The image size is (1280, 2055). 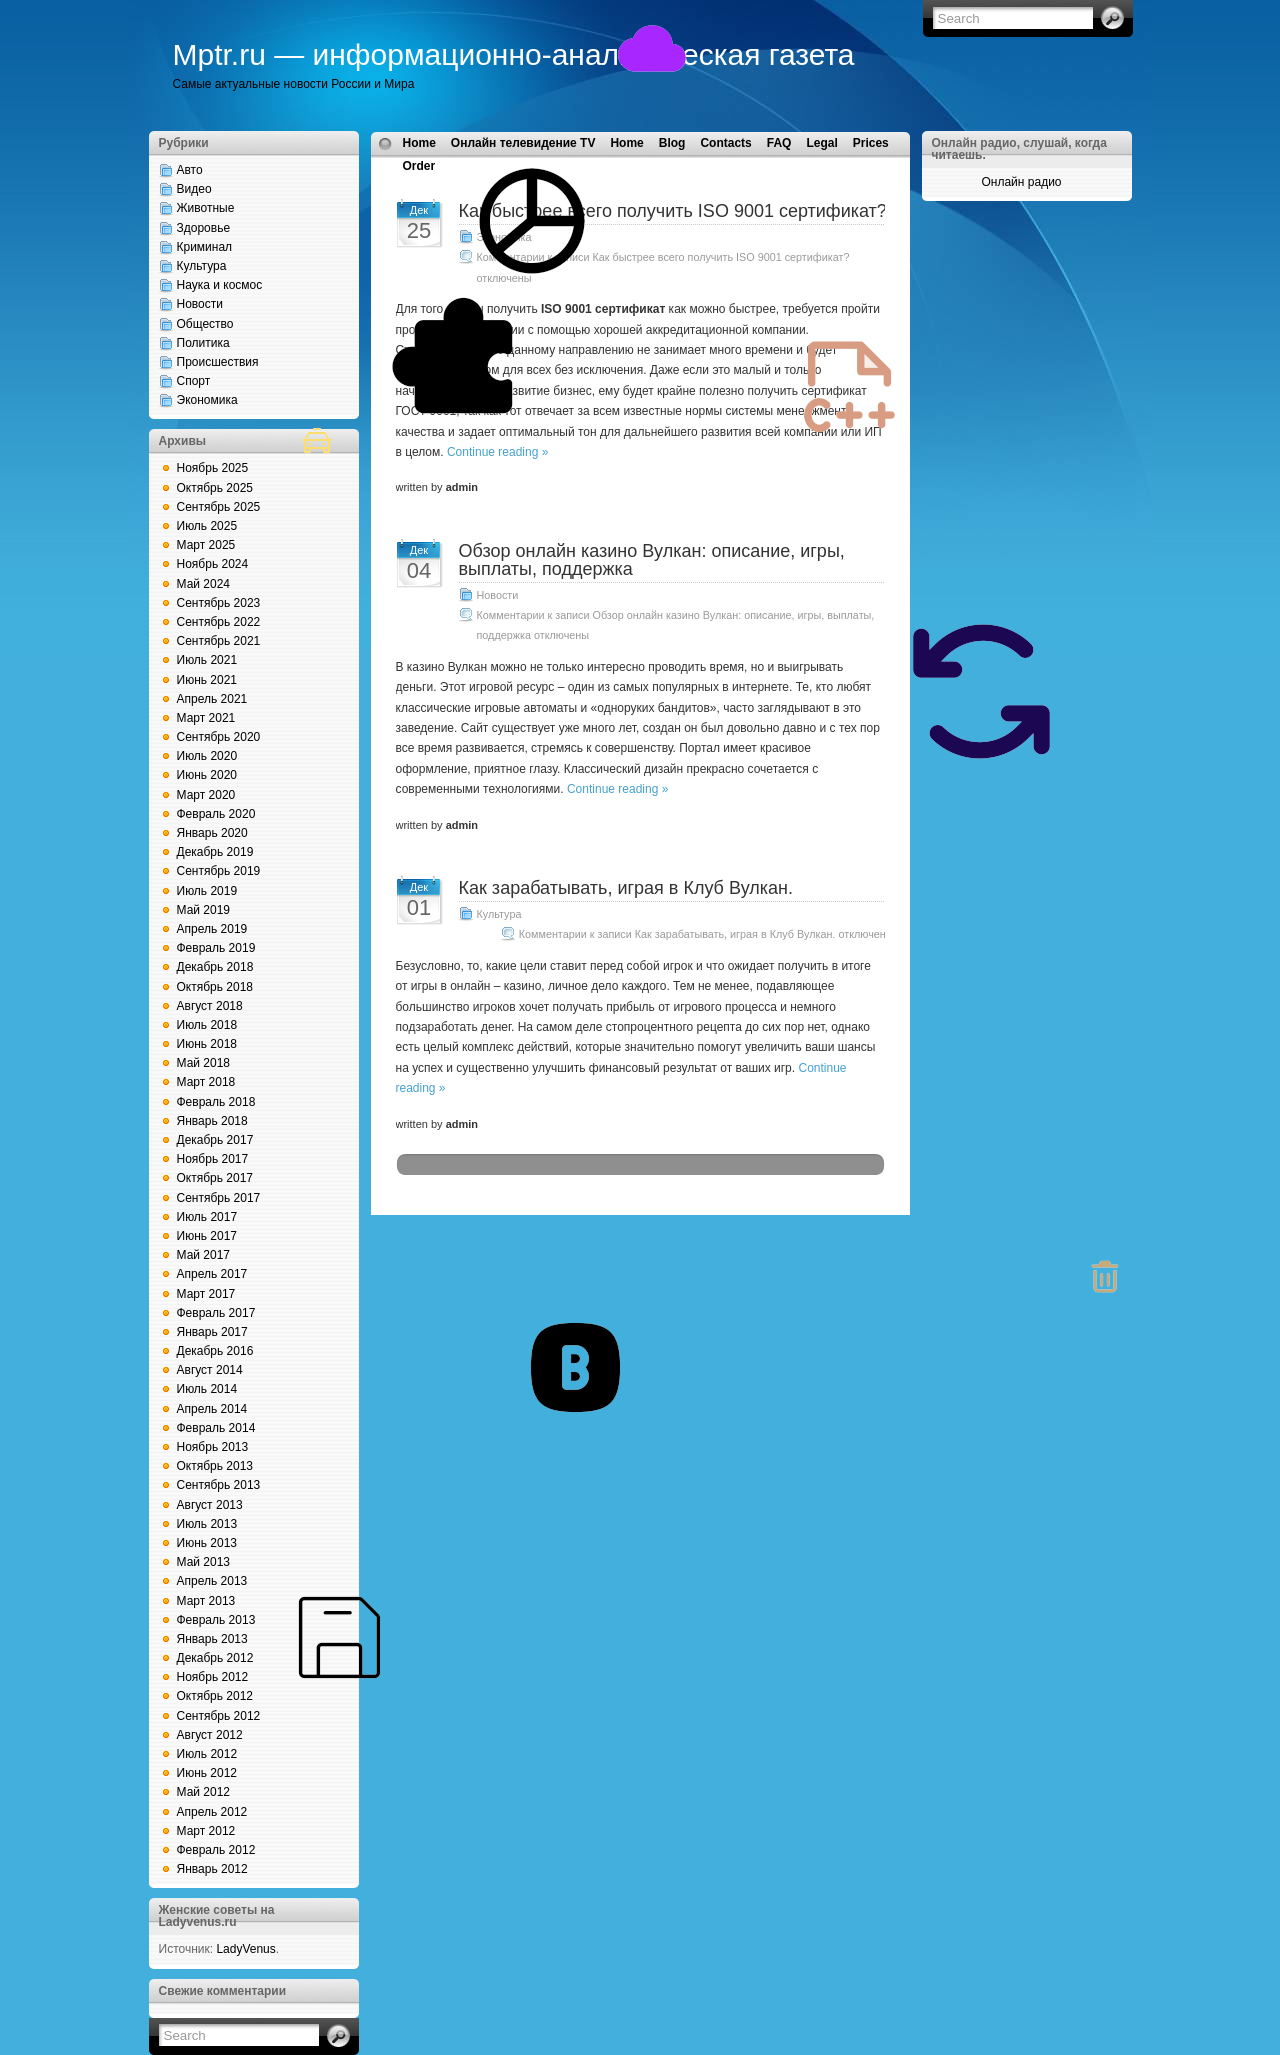 What do you see at coordinates (652, 50) in the screenshot?
I see `access cloud storage` at bounding box center [652, 50].